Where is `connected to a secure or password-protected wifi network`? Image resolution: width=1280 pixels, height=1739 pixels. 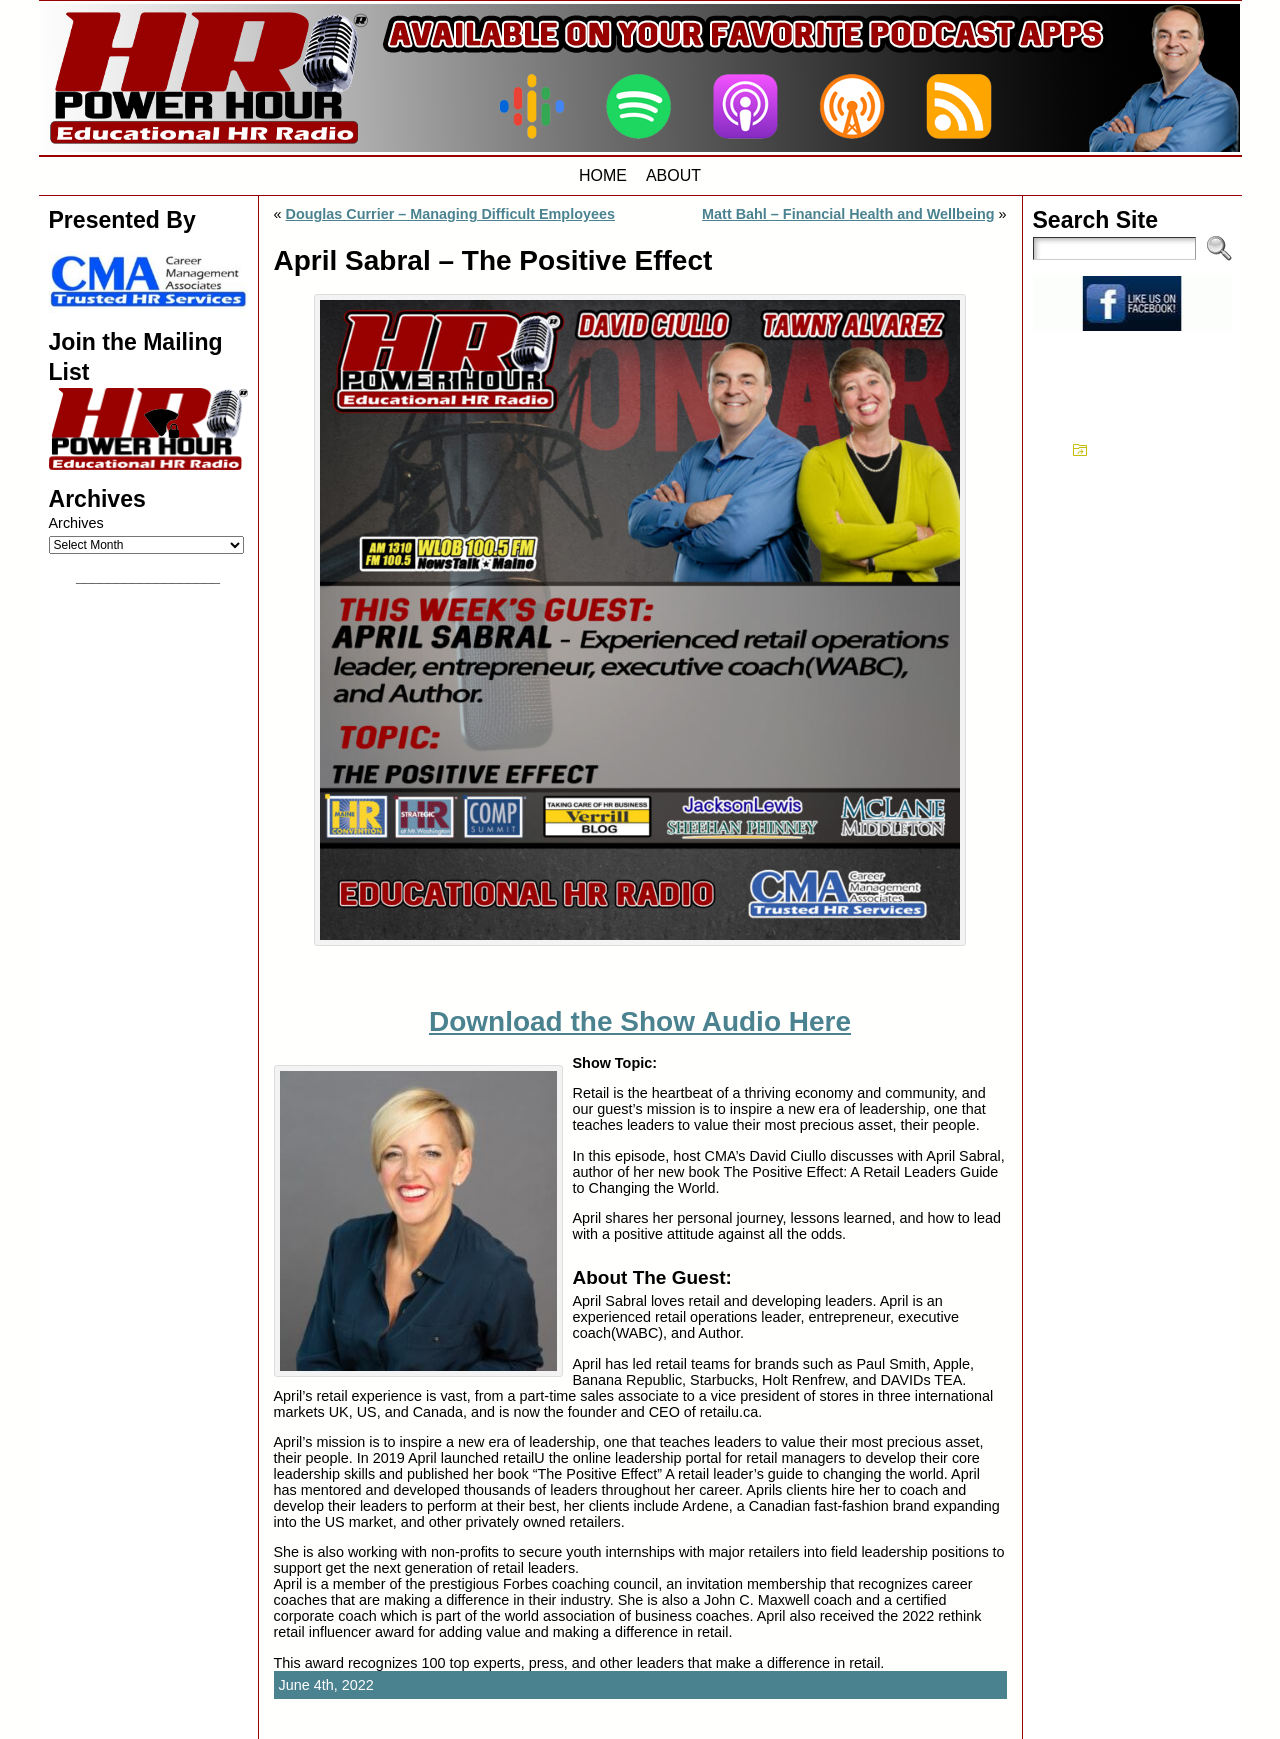
connected to a secure or password-protected wifi network is located at coordinates (161, 423).